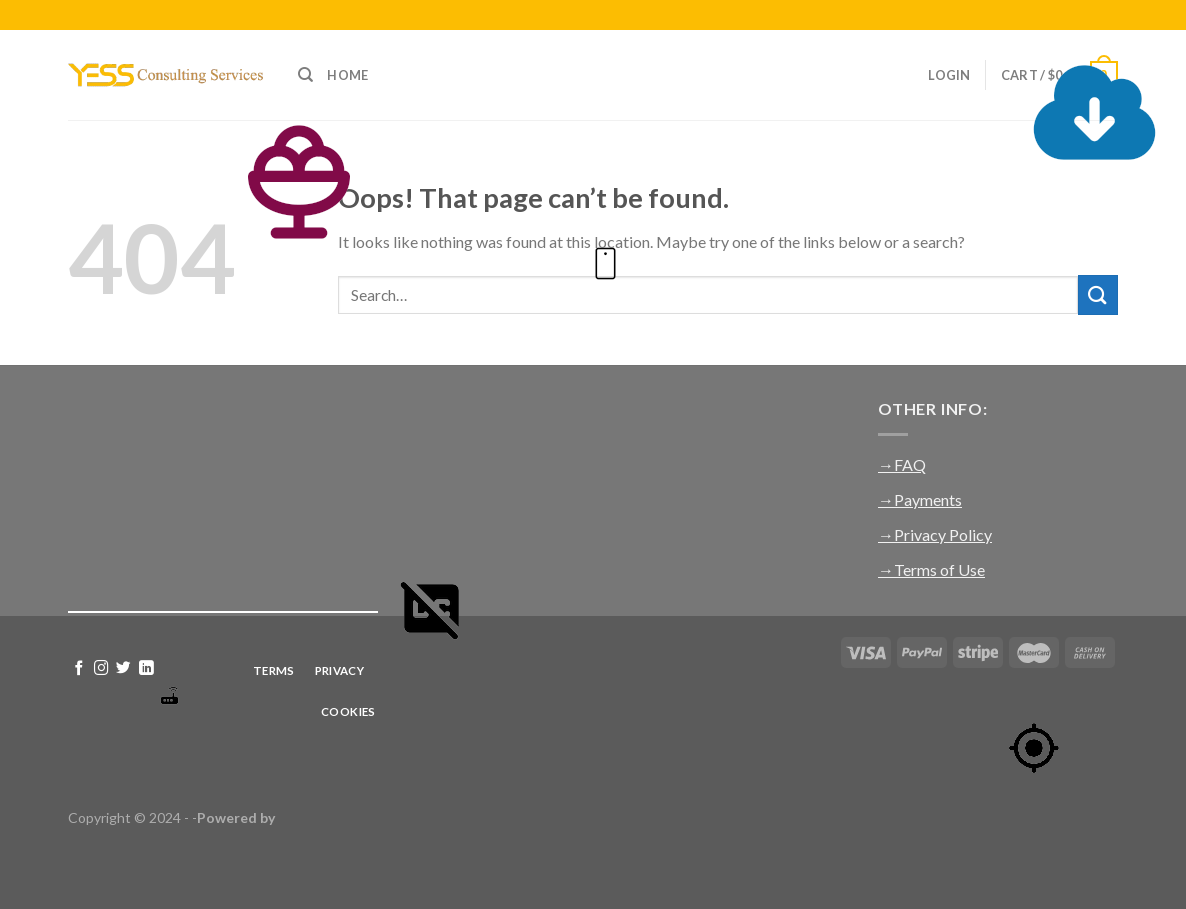 This screenshot has height=909, width=1186. What do you see at coordinates (299, 182) in the screenshot?
I see `view dessert or ice cream options` at bounding box center [299, 182].